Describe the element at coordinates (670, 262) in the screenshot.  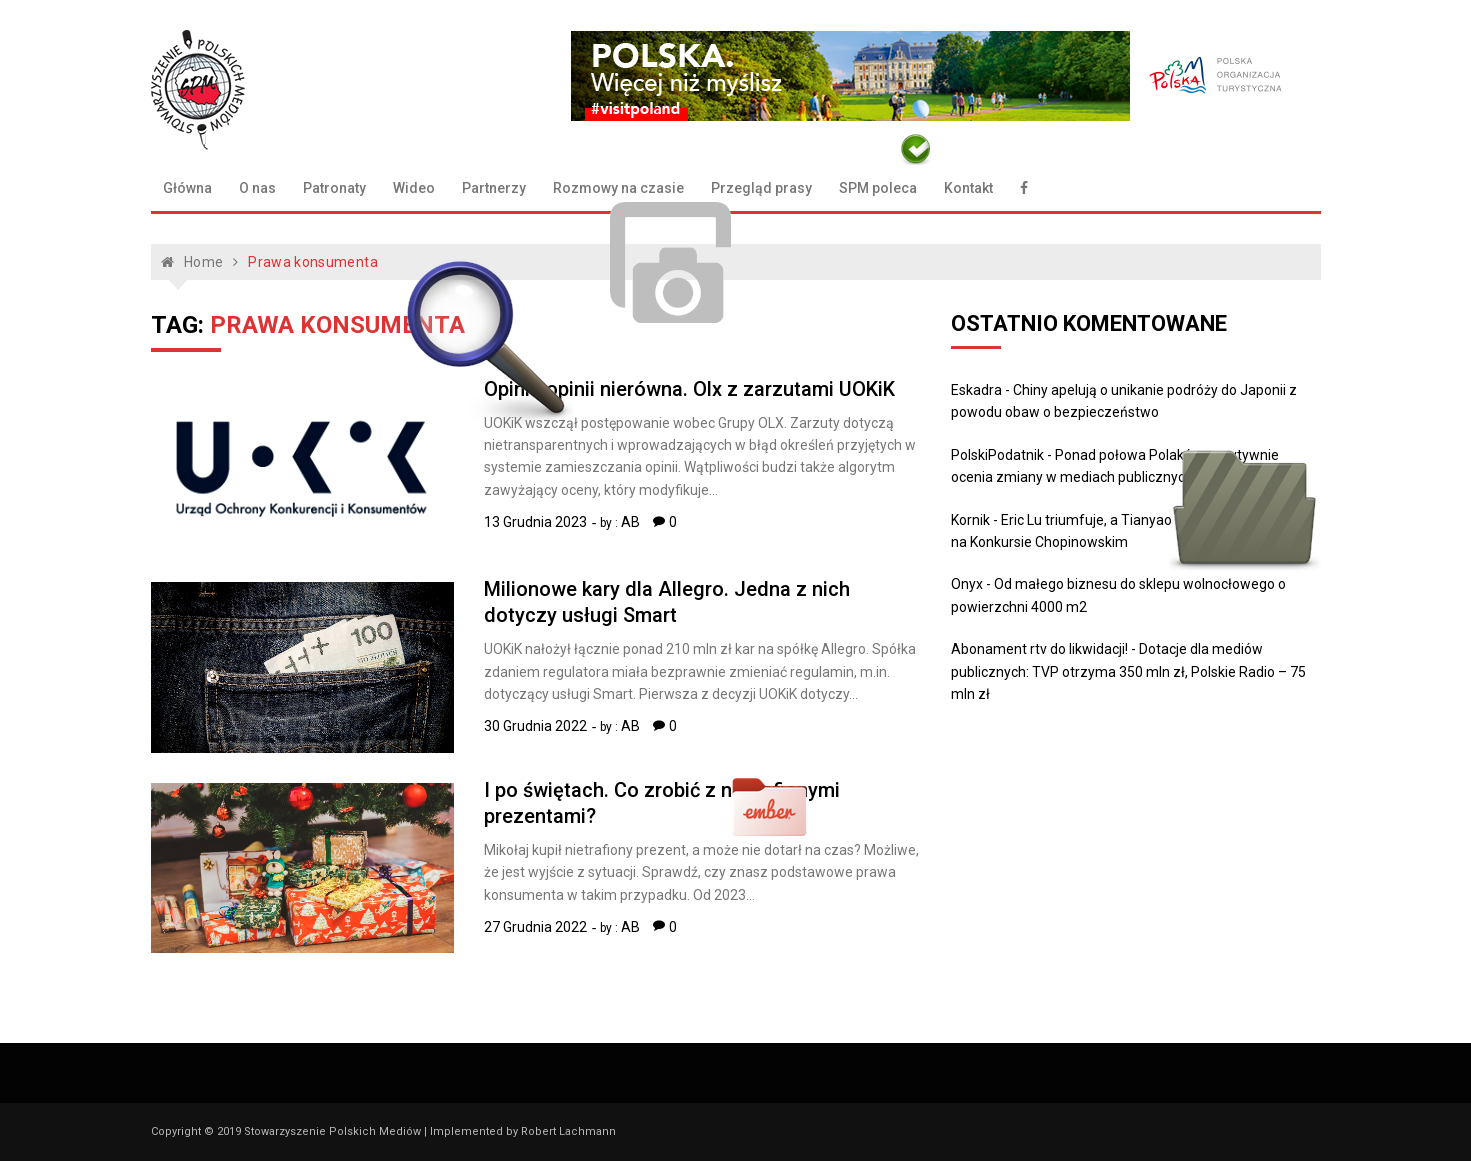
I see `take a screenshot` at that location.